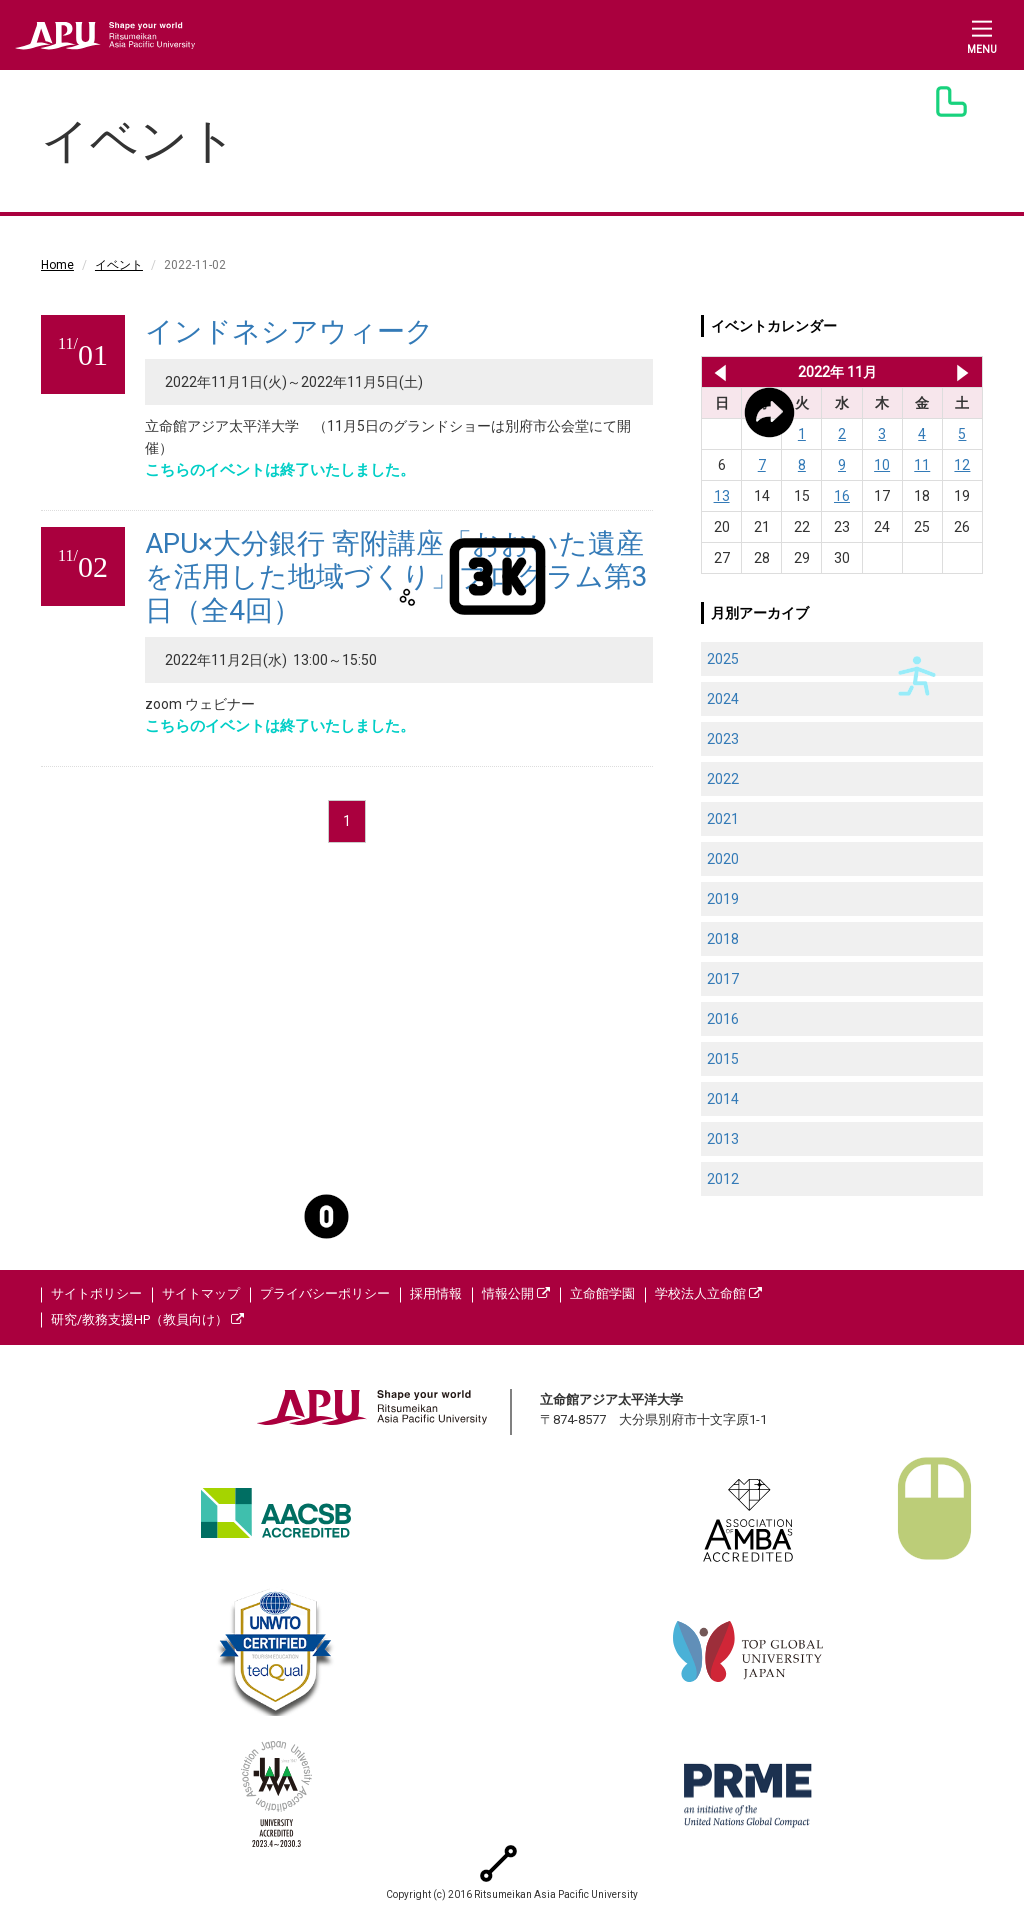 The height and width of the screenshot is (1913, 1024). I want to click on indicates mouse input is available or required, so click(934, 1508).